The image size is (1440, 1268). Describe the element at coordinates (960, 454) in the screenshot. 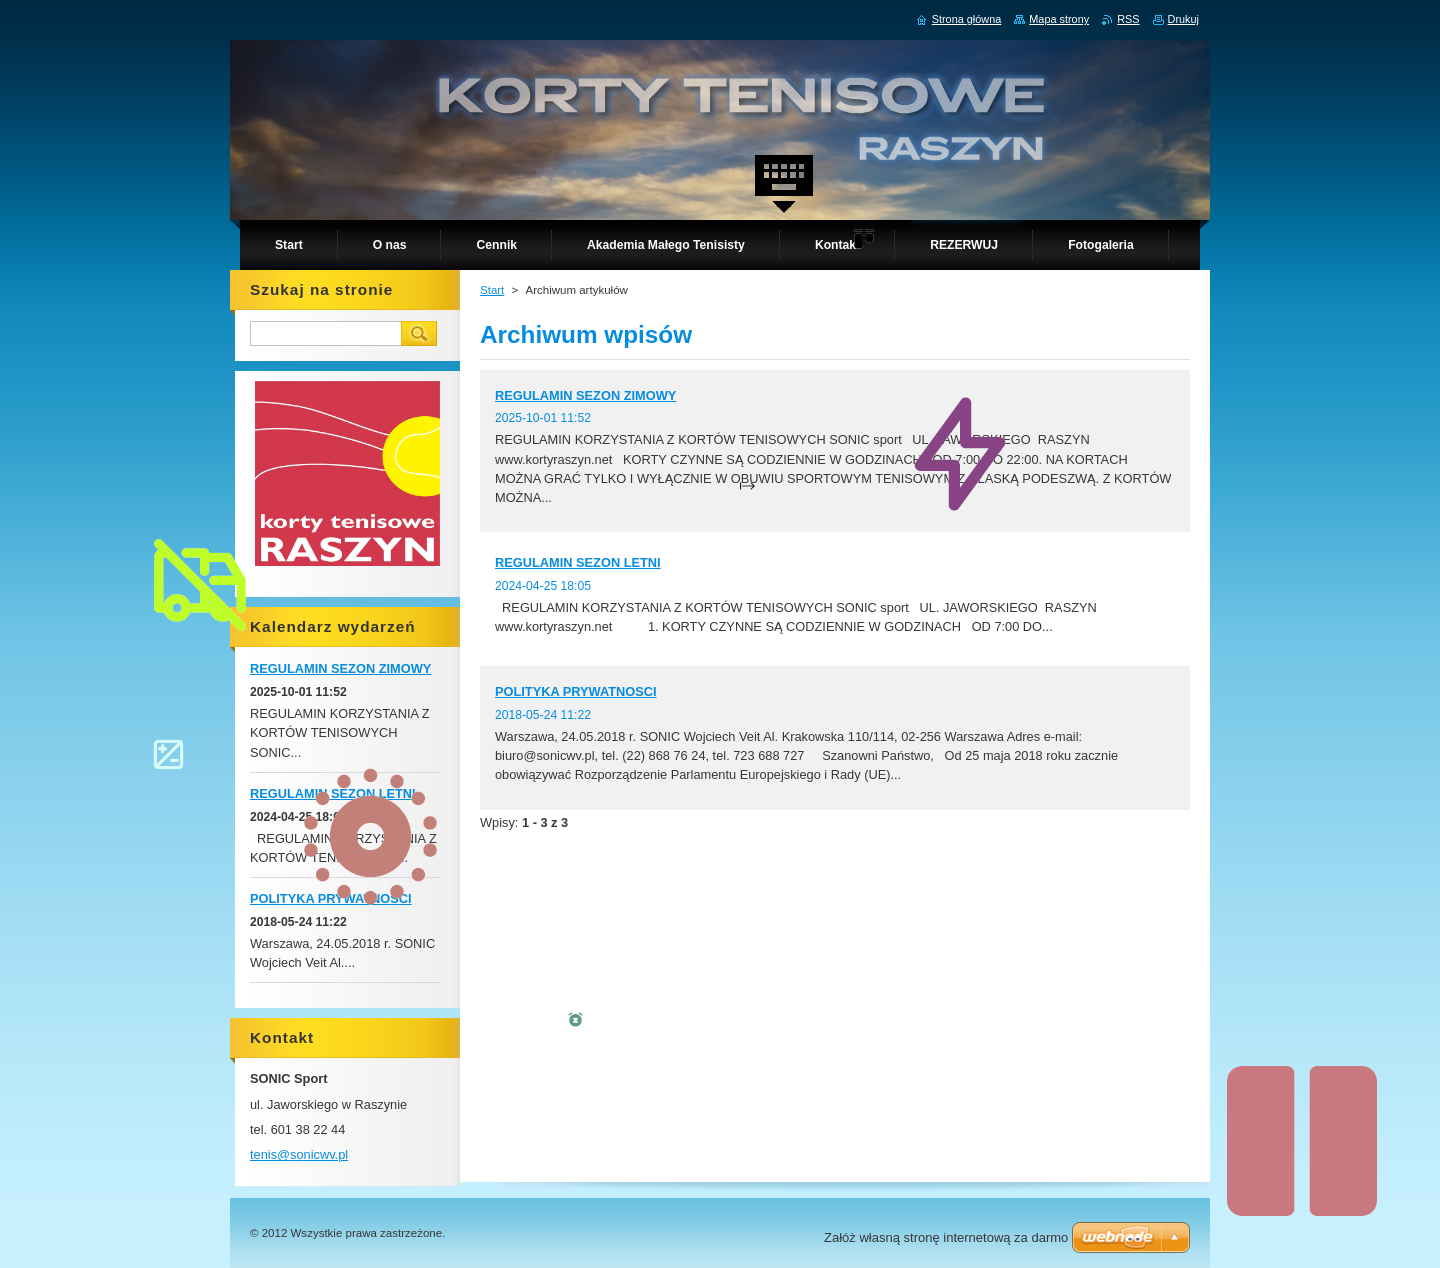

I see `quick actions or shortcuts` at that location.